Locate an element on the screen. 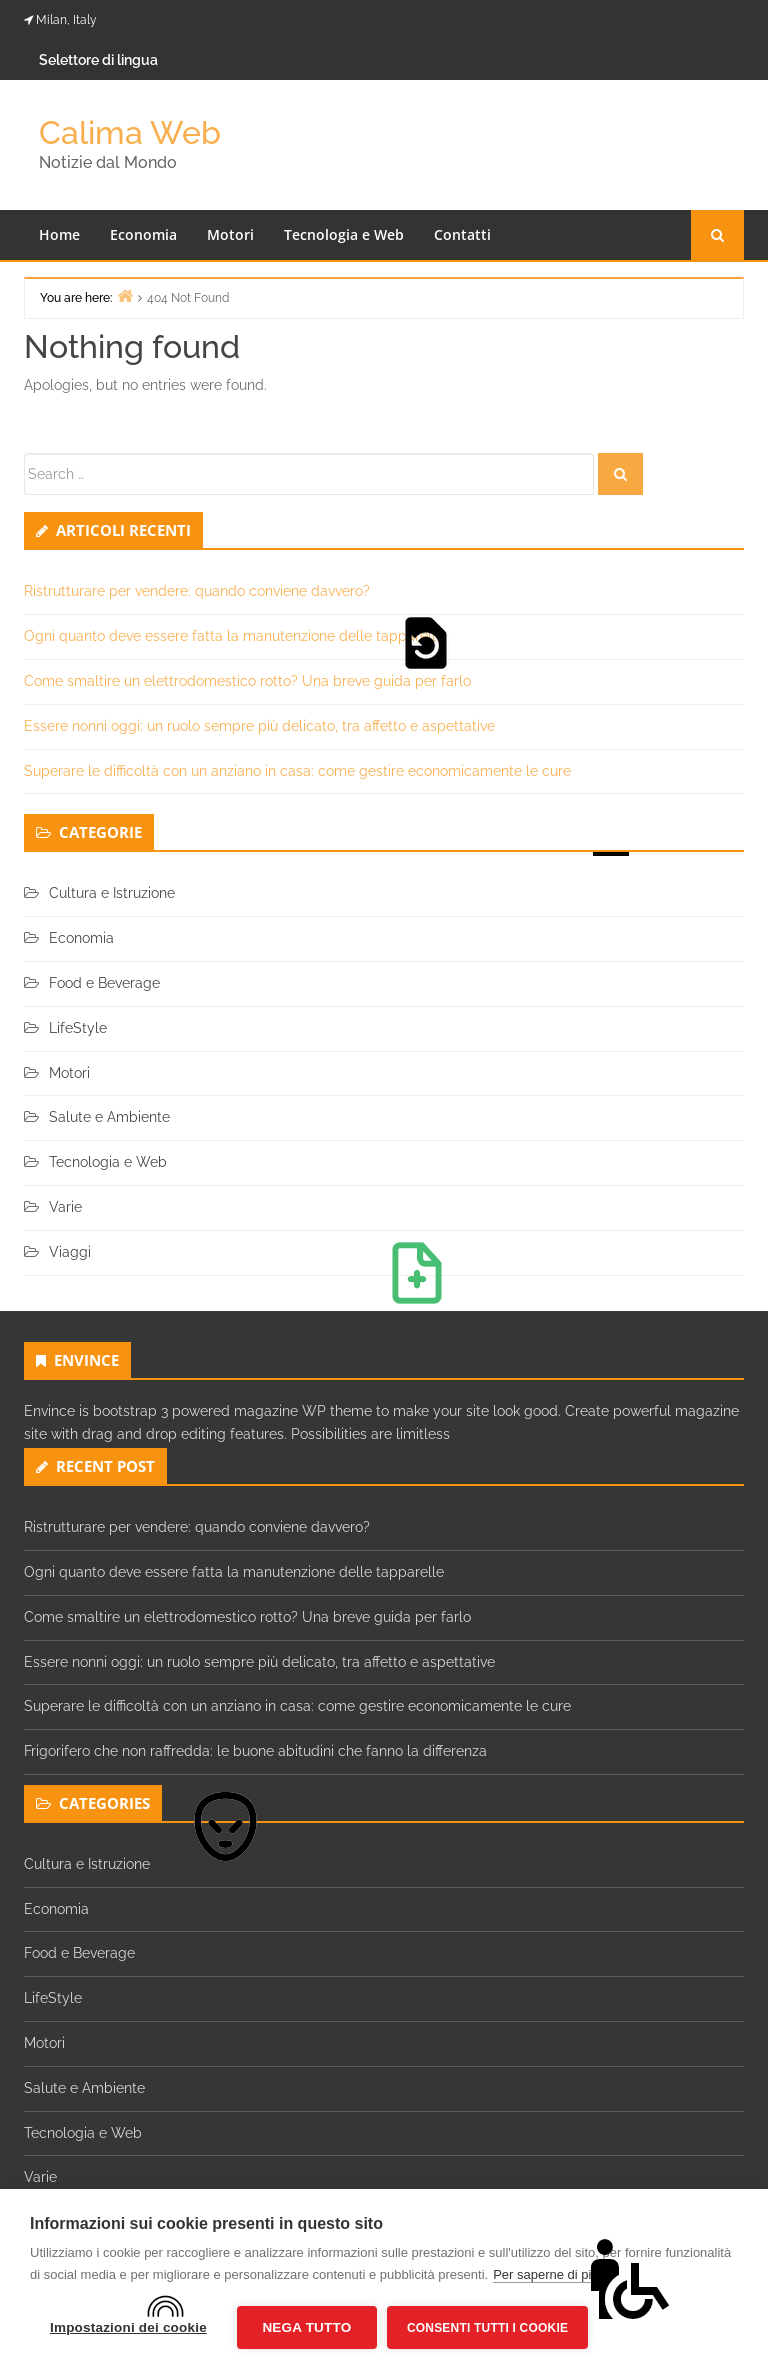 The width and height of the screenshot is (768, 2374). wheelchair pickup location is located at coordinates (627, 2279).